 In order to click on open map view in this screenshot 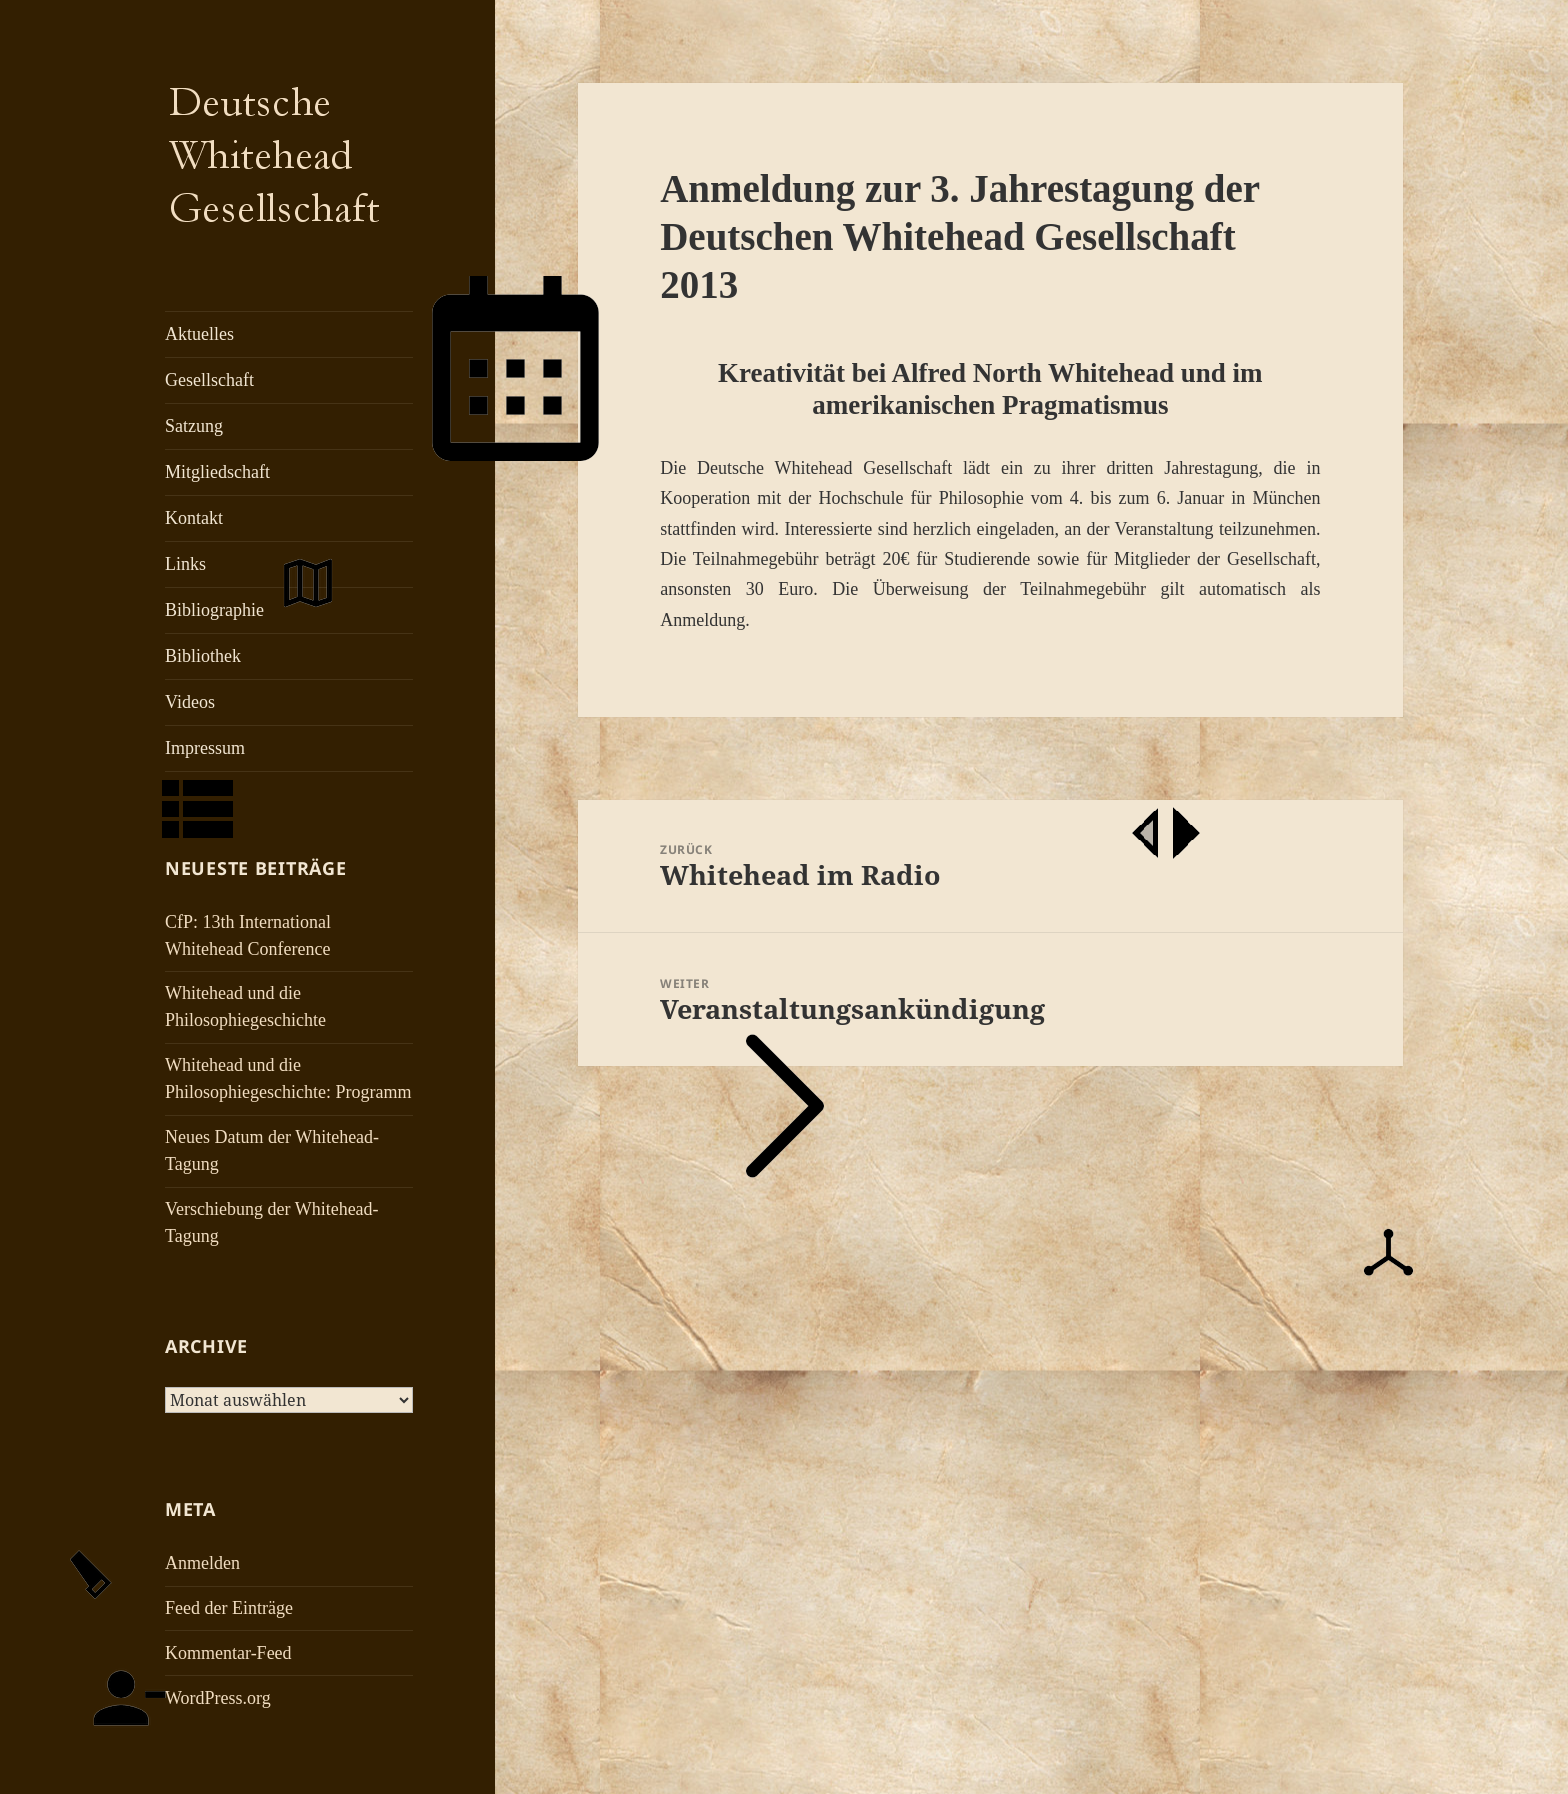, I will do `click(308, 583)`.